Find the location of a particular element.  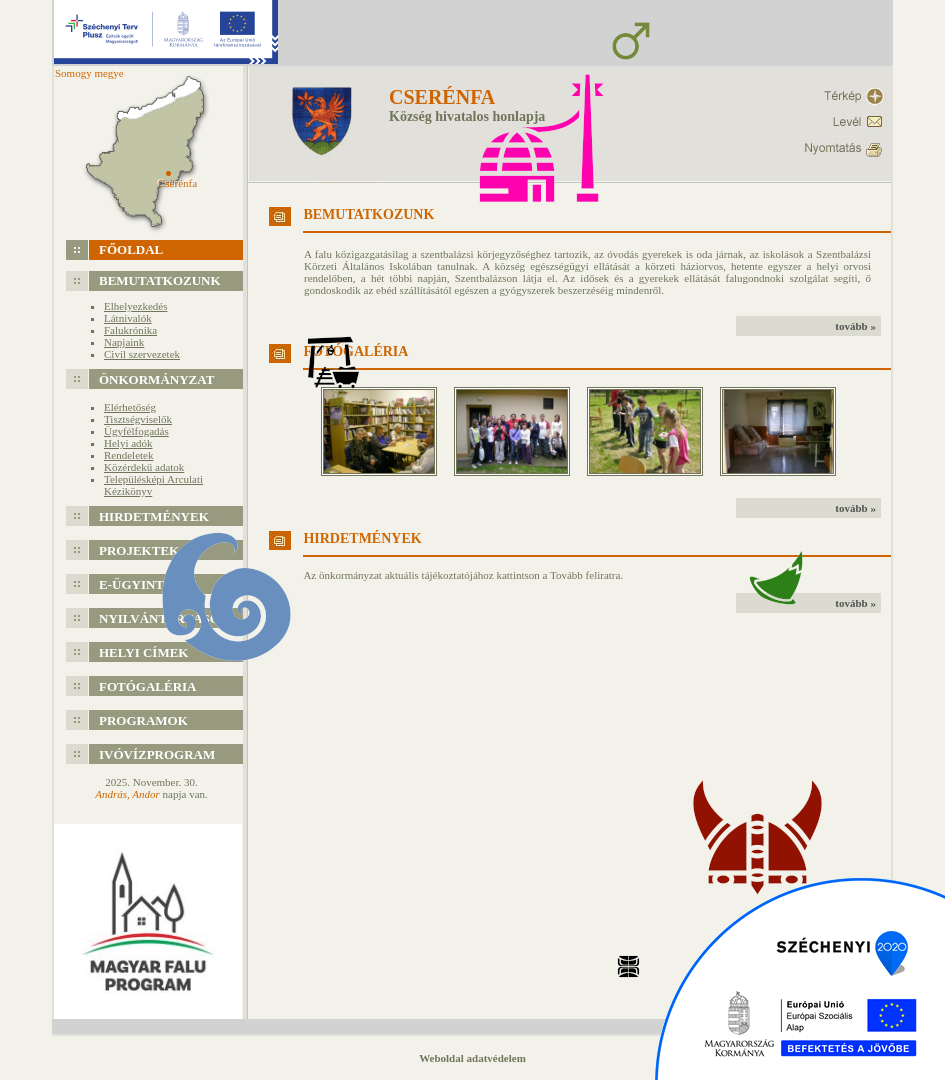

select viking or norse character class is located at coordinates (757, 834).